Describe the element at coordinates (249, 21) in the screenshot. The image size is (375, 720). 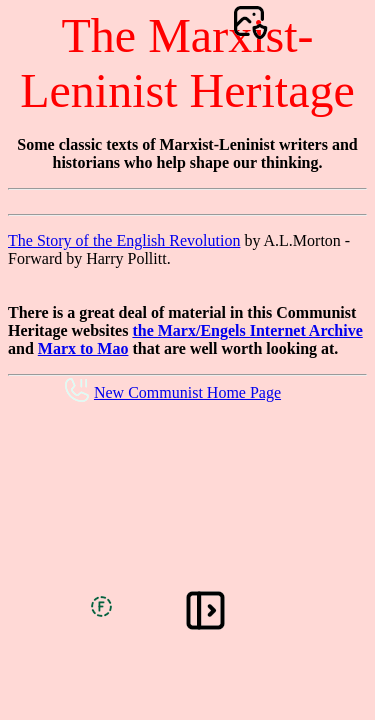
I see `protected photo or image` at that location.